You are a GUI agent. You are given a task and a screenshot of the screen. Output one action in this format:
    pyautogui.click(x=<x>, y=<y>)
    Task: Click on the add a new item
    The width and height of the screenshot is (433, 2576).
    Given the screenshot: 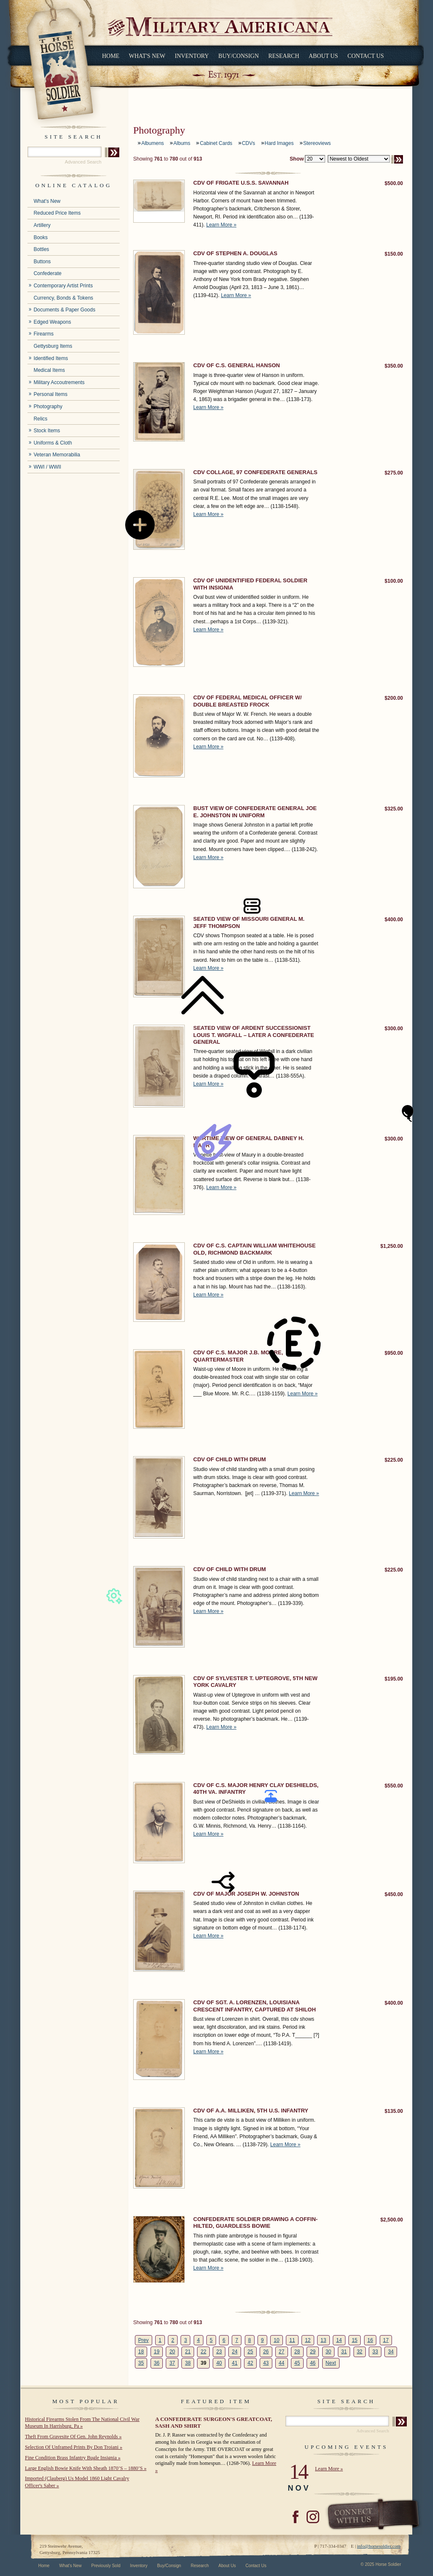 What is the action you would take?
    pyautogui.click(x=140, y=525)
    